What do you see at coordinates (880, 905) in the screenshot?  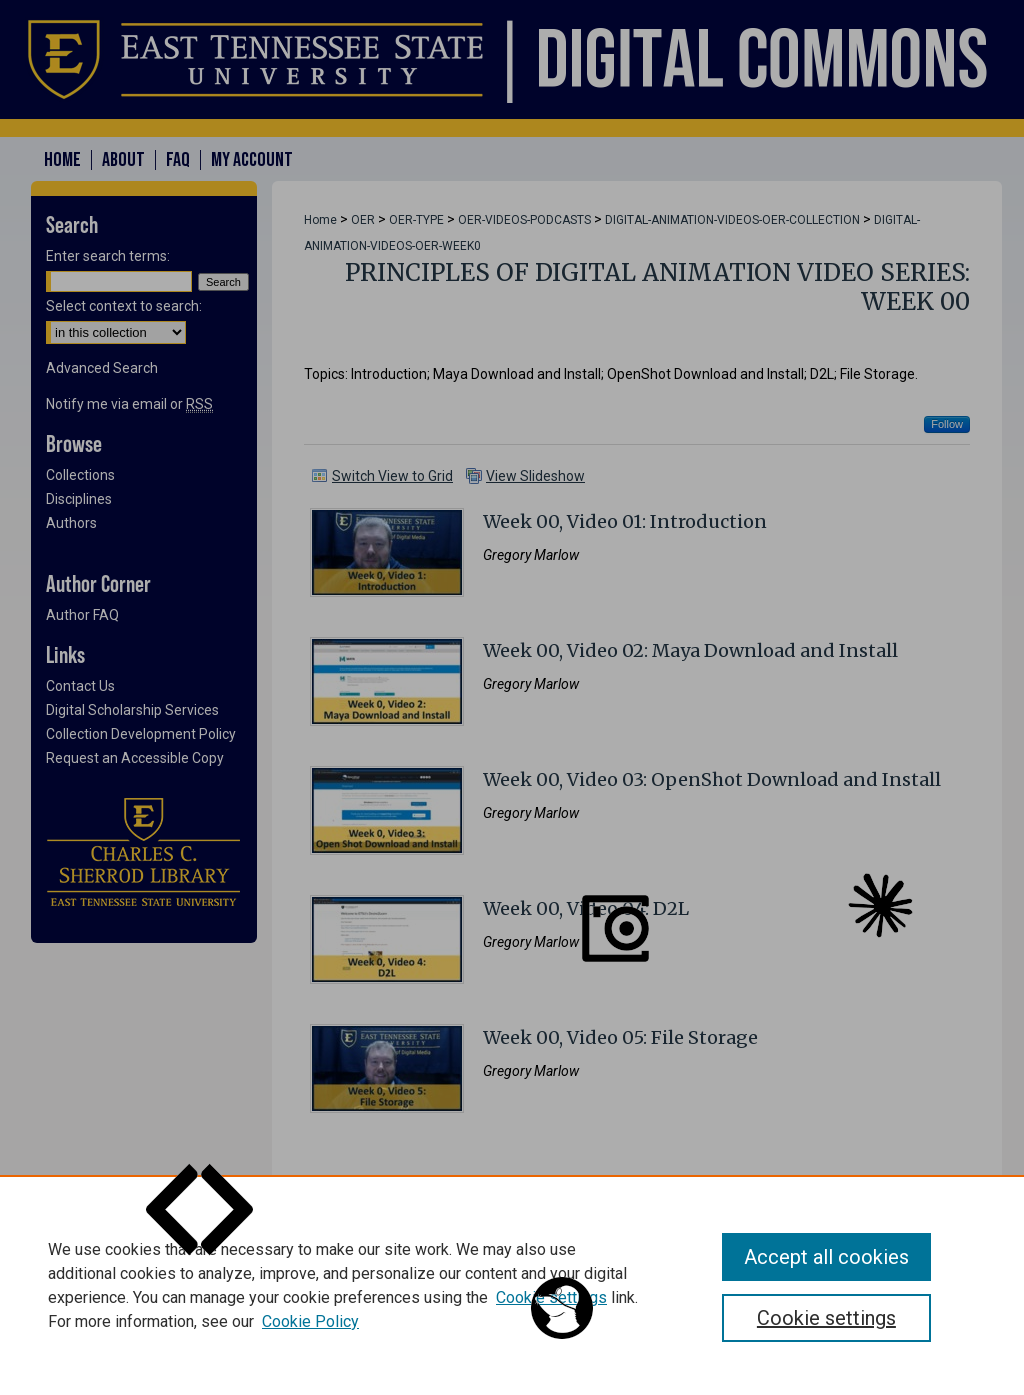 I see `open the Claude AI assistant app` at bounding box center [880, 905].